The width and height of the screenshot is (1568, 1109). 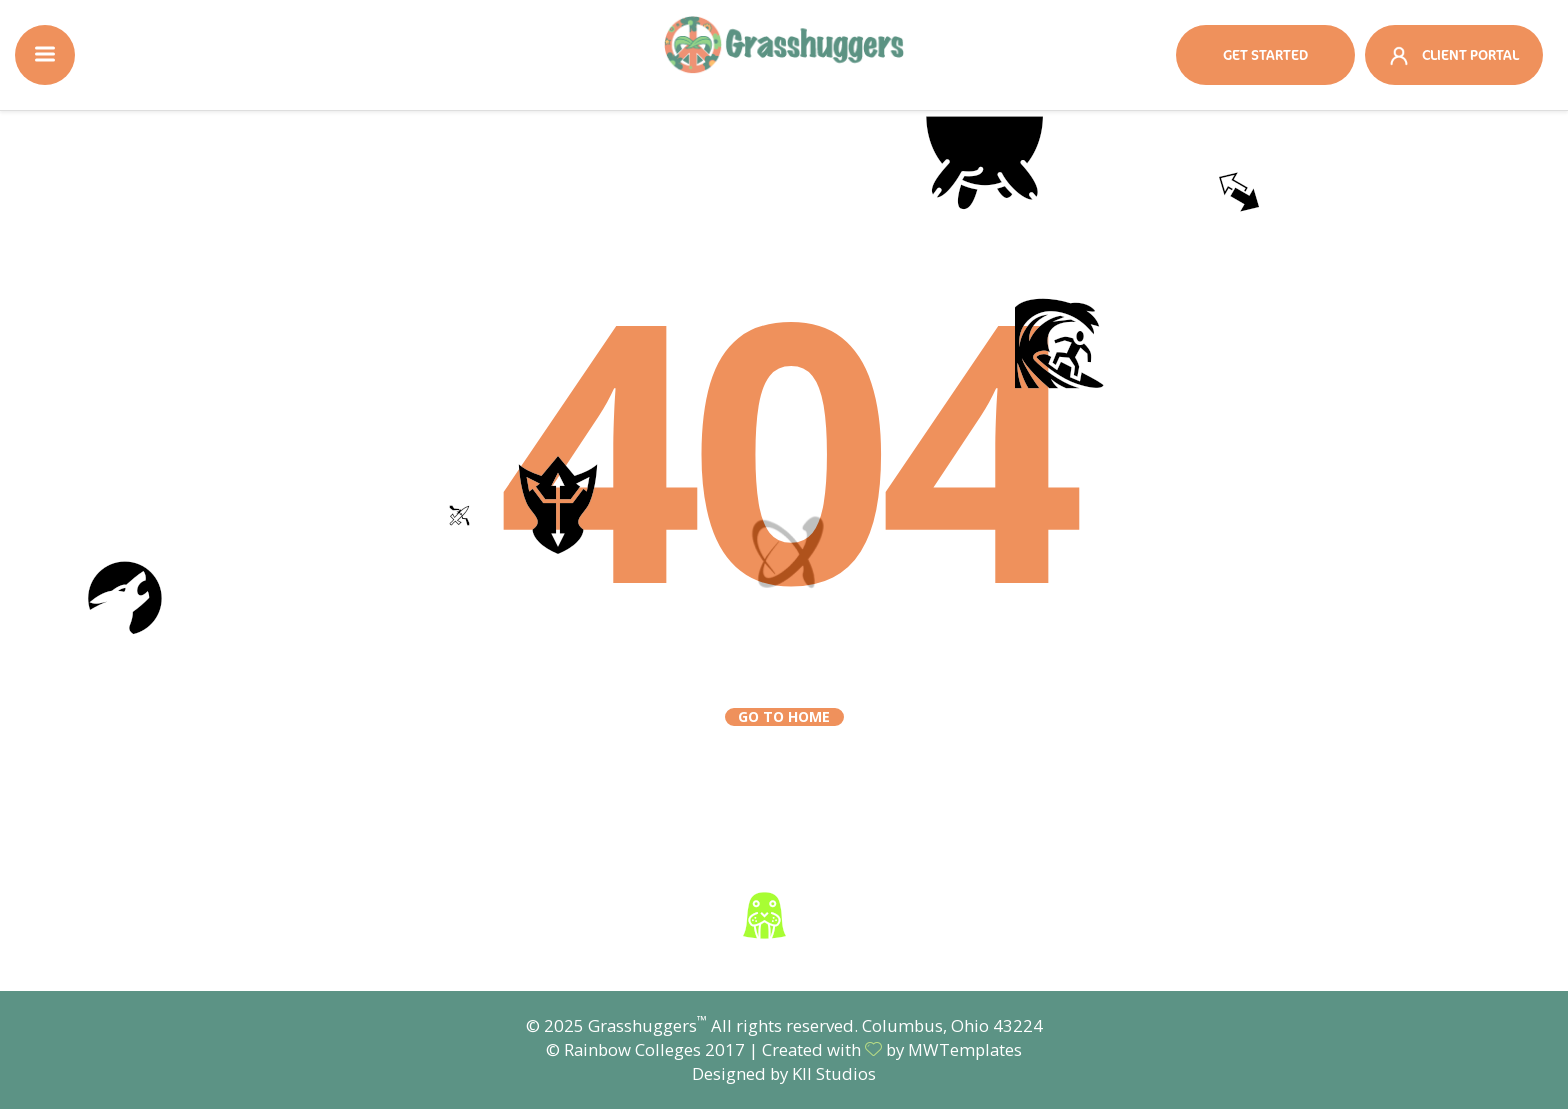 I want to click on indicates dairy or milk-related content, so click(x=984, y=174).